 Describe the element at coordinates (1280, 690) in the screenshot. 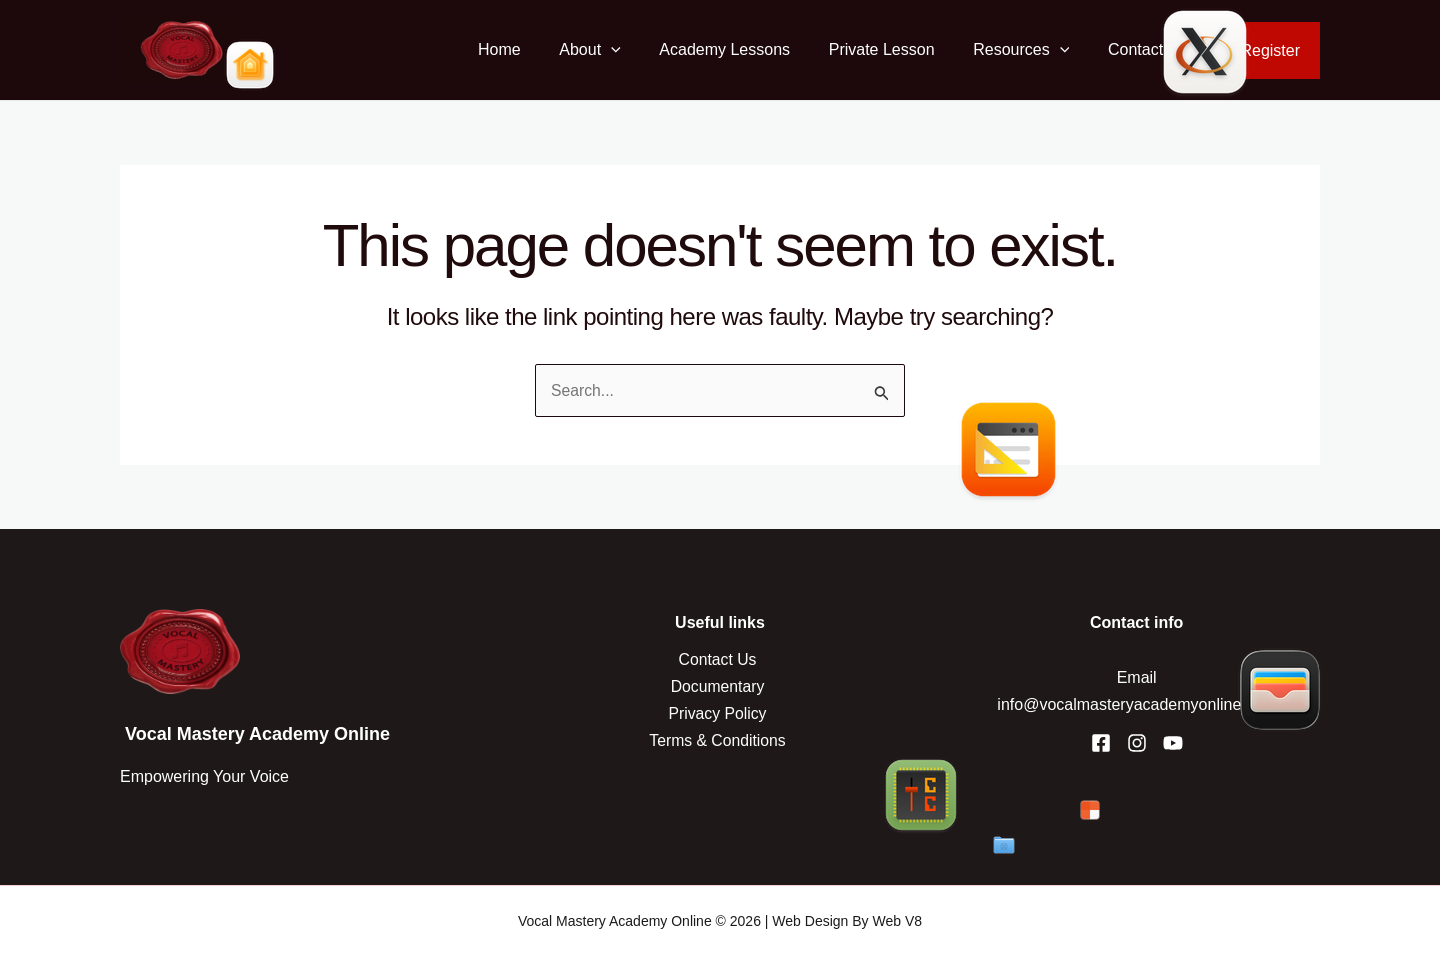

I see `open apple wallet app` at that location.